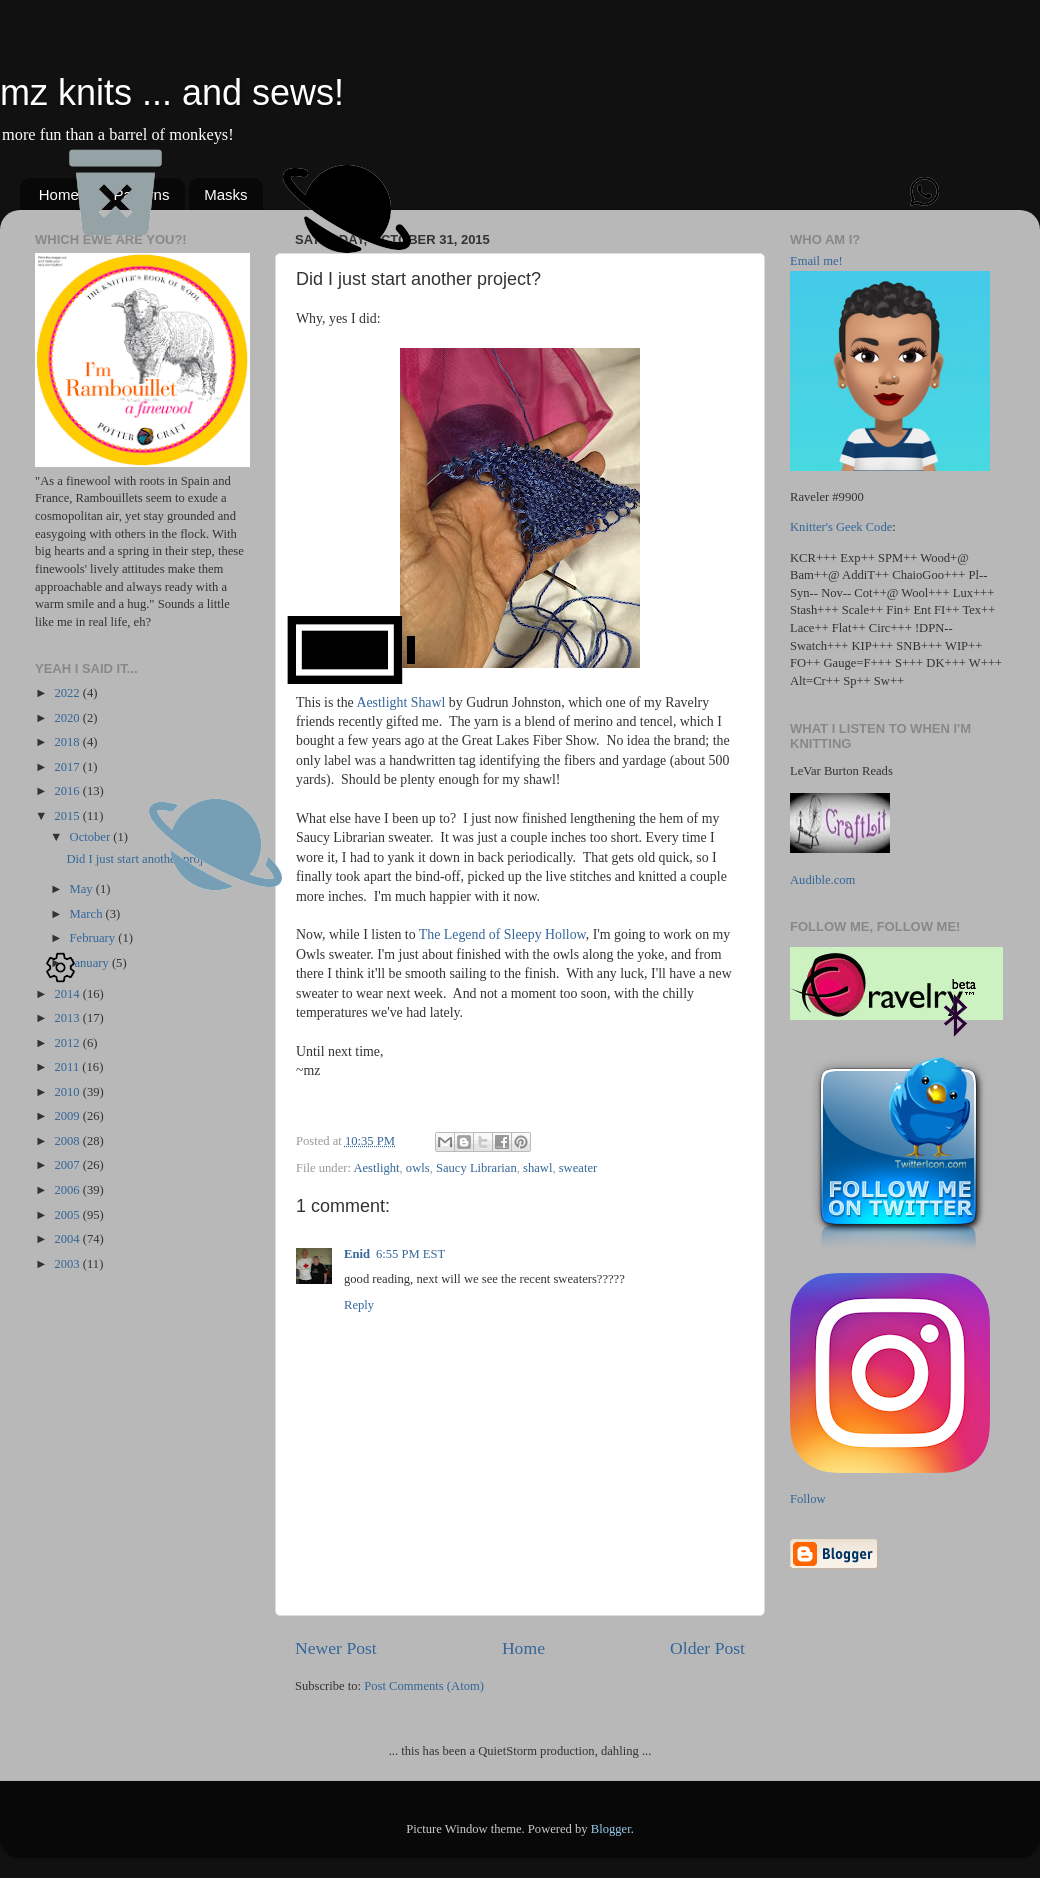  I want to click on delete selected item, so click(115, 192).